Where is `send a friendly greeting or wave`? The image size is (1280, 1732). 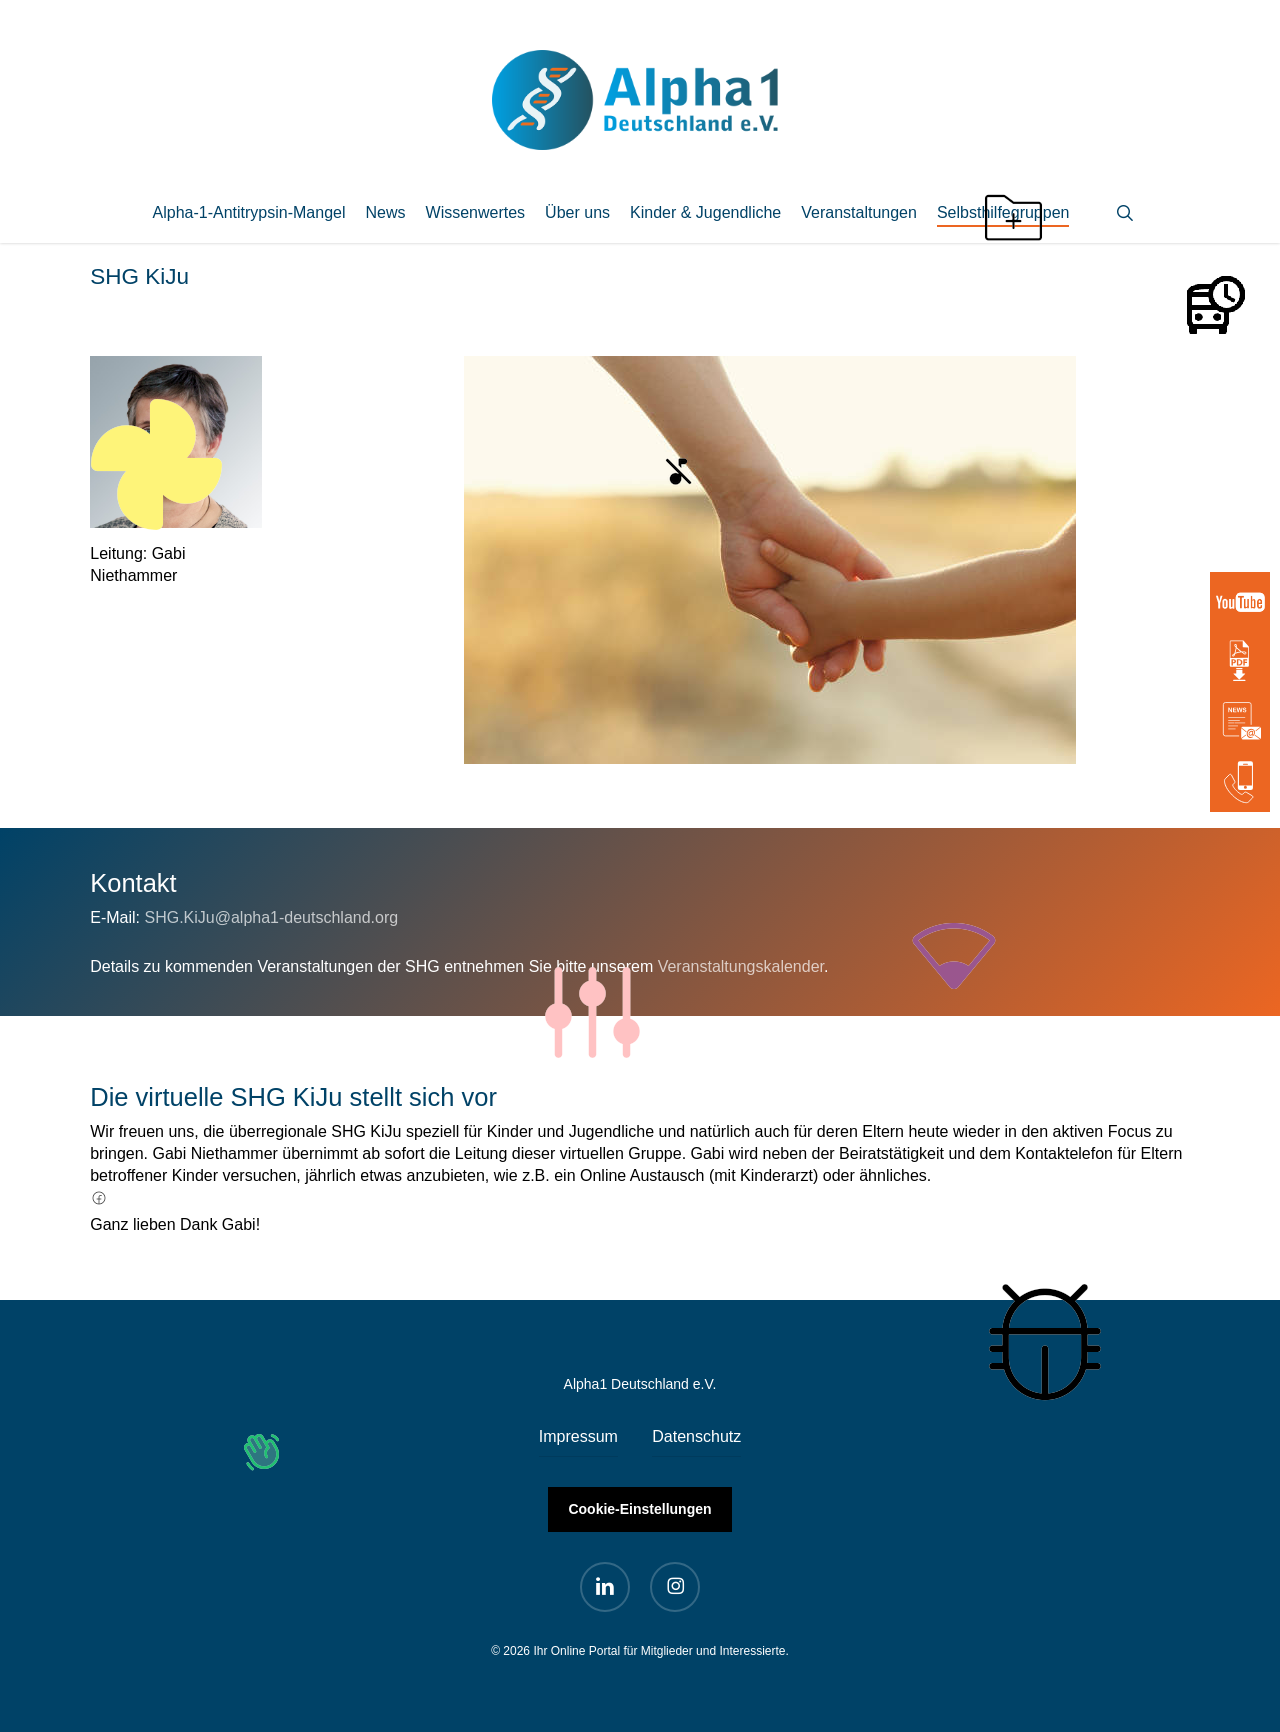
send a friendly greeting or wave is located at coordinates (261, 1451).